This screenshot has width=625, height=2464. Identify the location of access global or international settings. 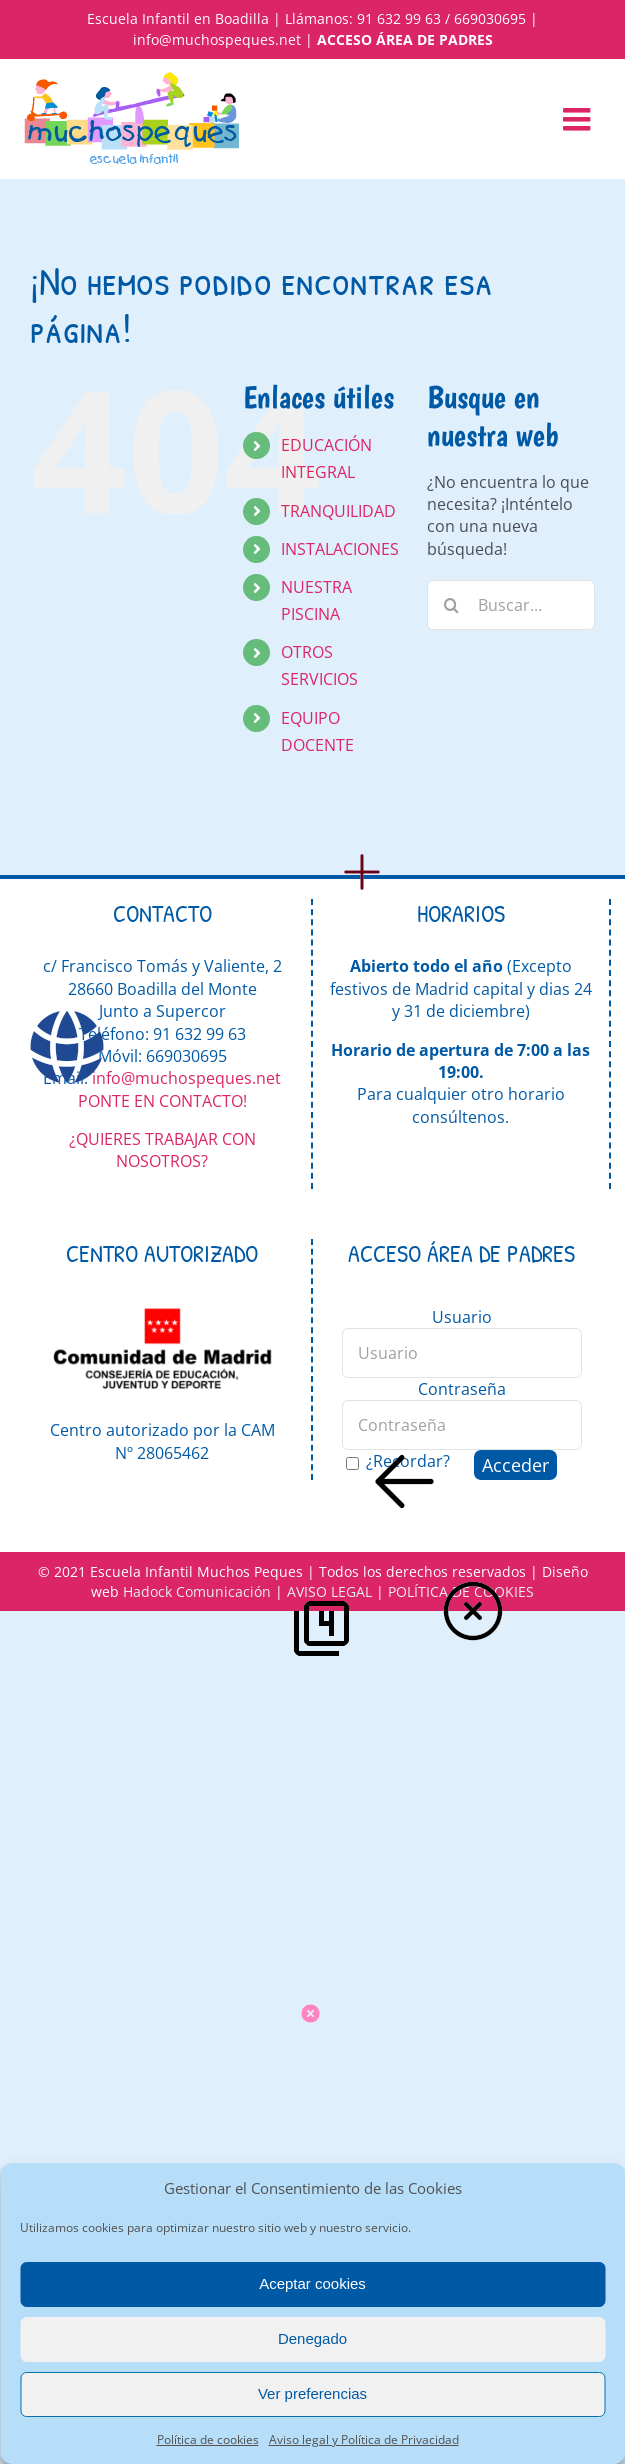
(67, 1047).